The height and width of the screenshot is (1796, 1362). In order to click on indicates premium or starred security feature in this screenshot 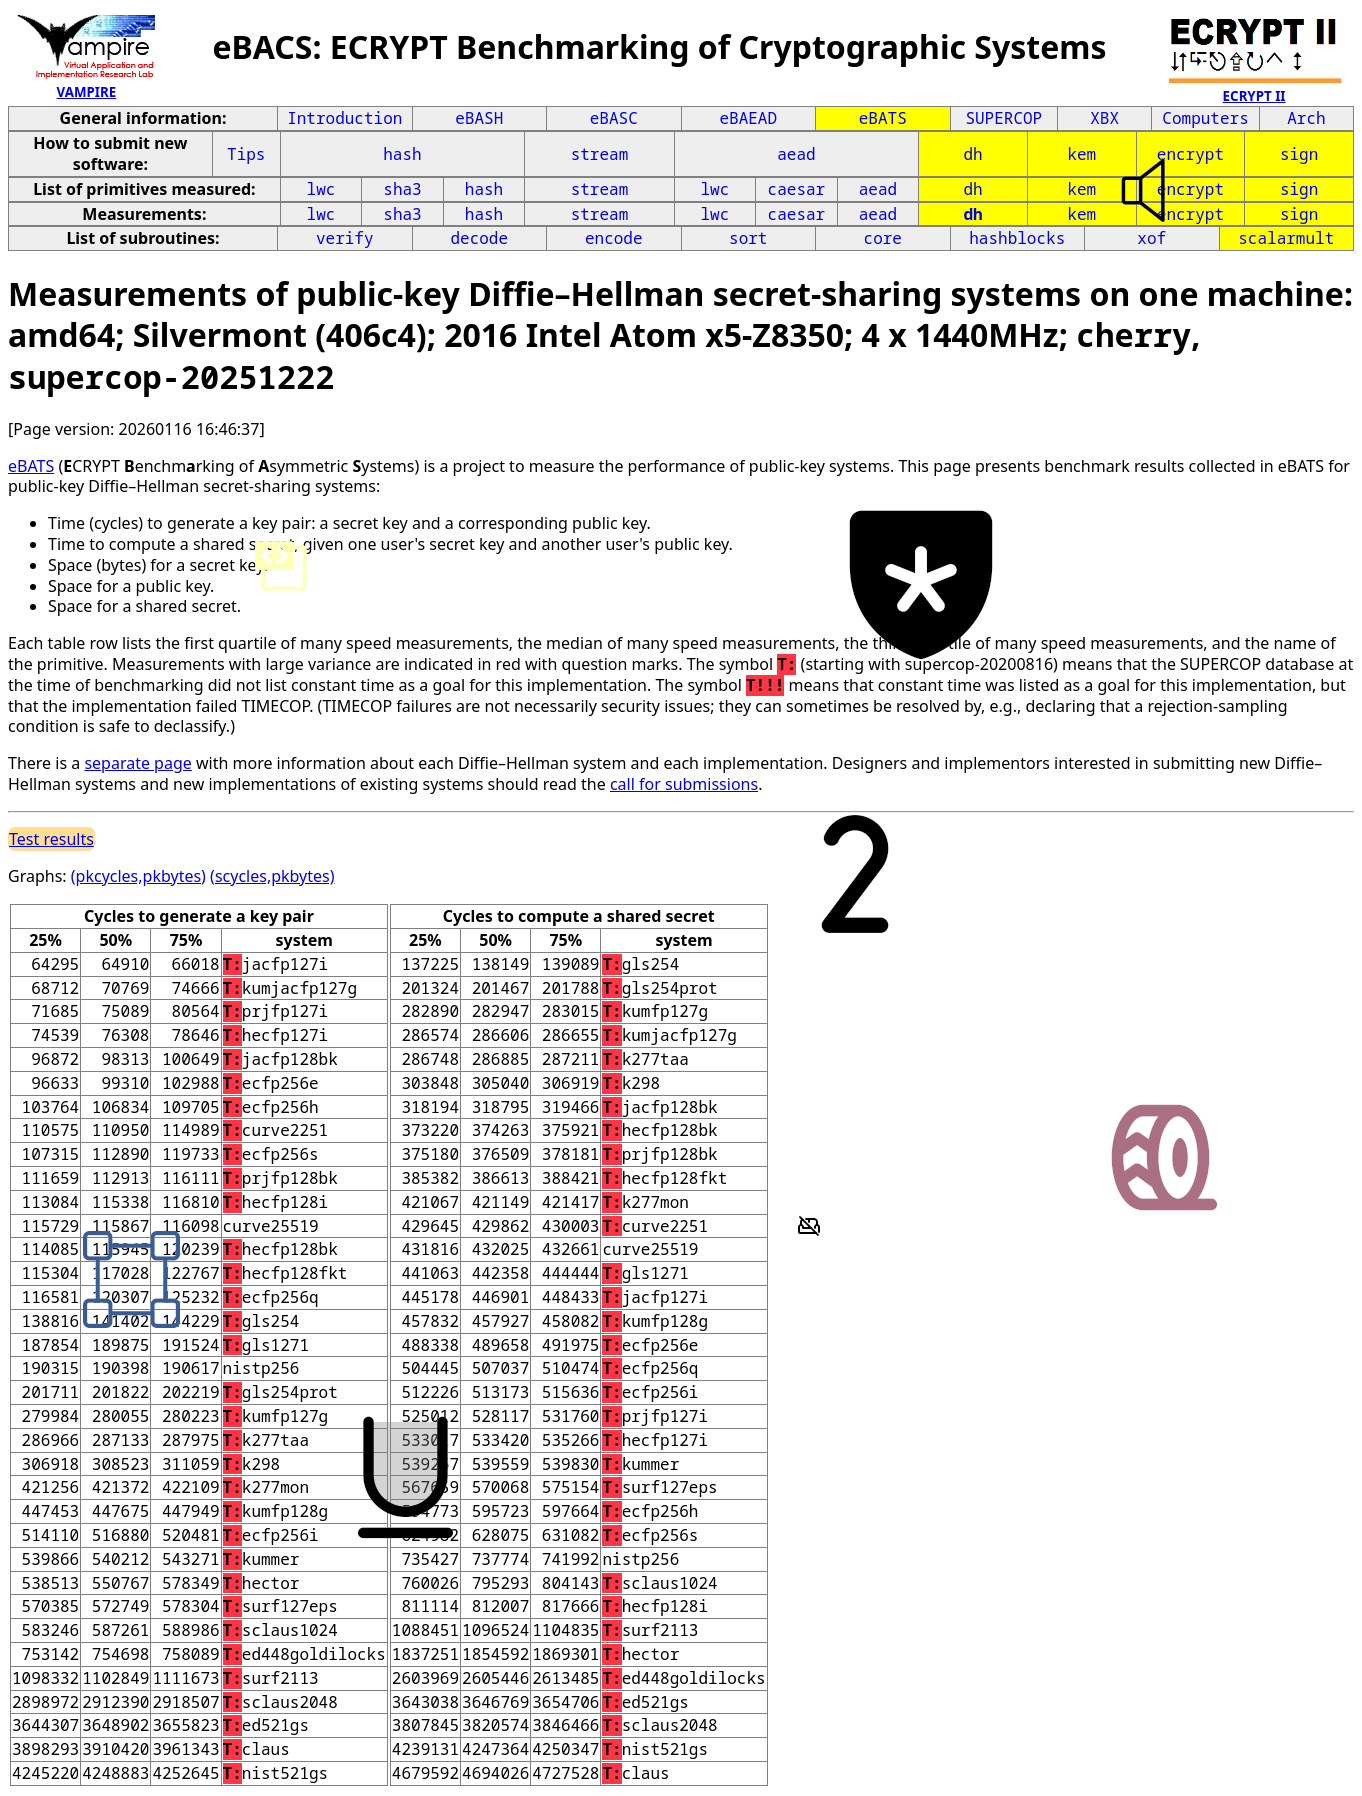, I will do `click(921, 576)`.